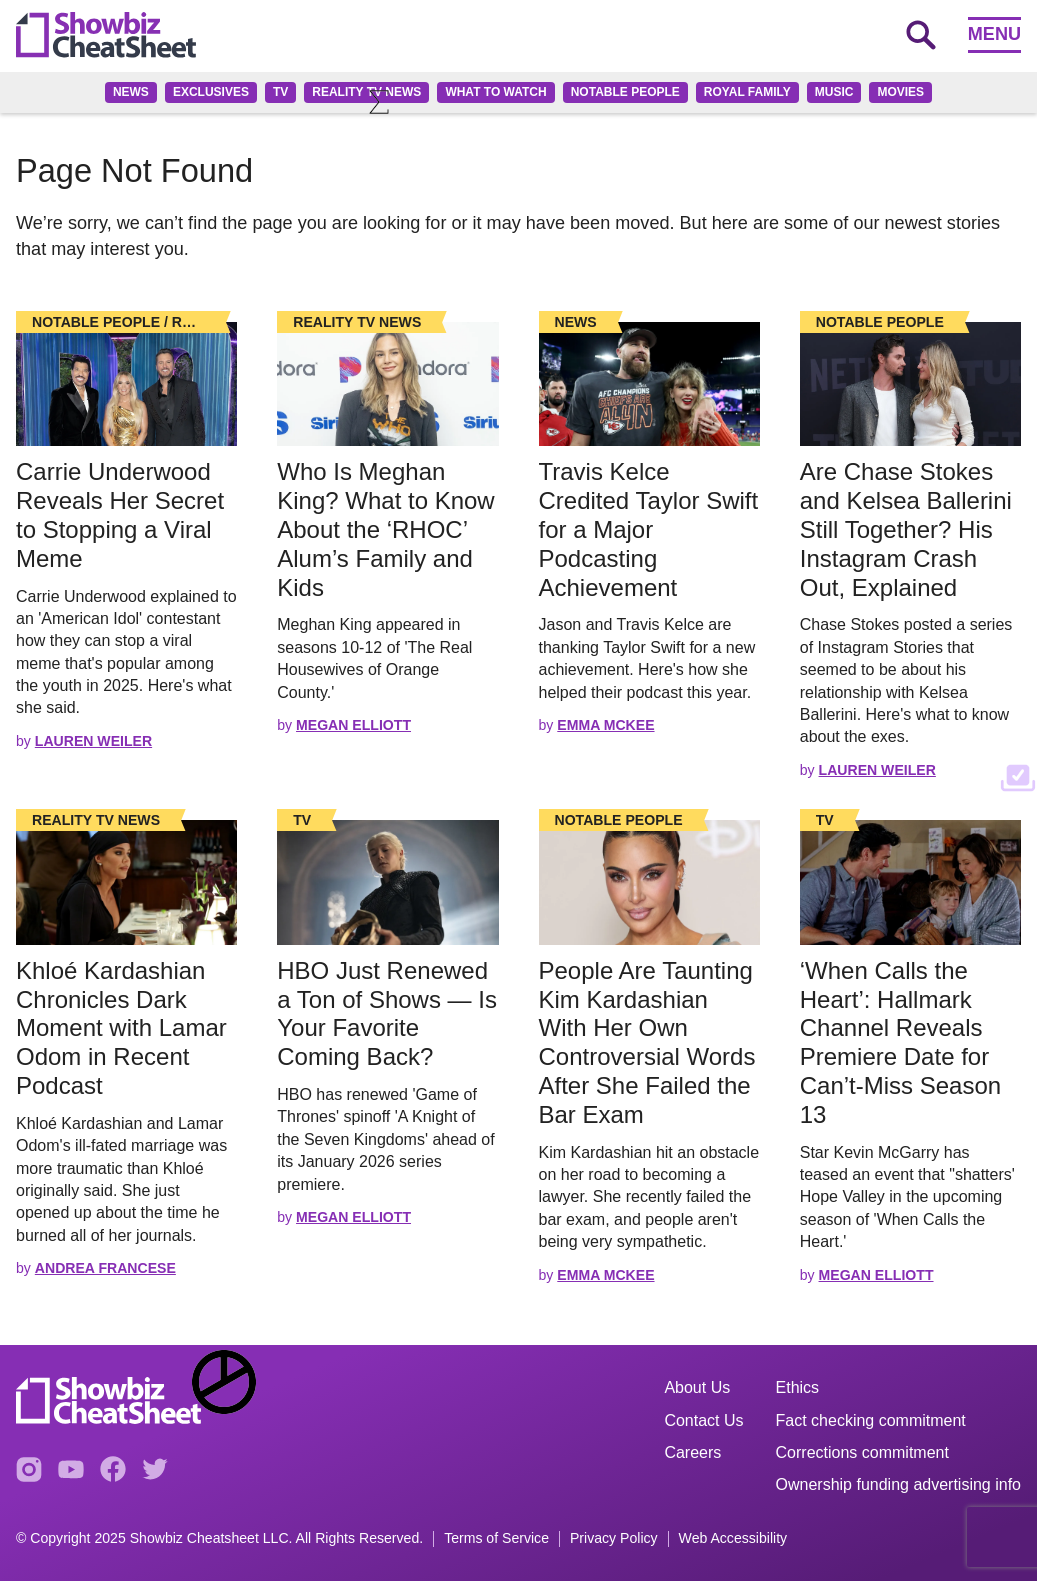 Image resolution: width=1037 pixels, height=1581 pixels. Describe the element at coordinates (1018, 778) in the screenshot. I see `cast your vote or submit a ballot` at that location.